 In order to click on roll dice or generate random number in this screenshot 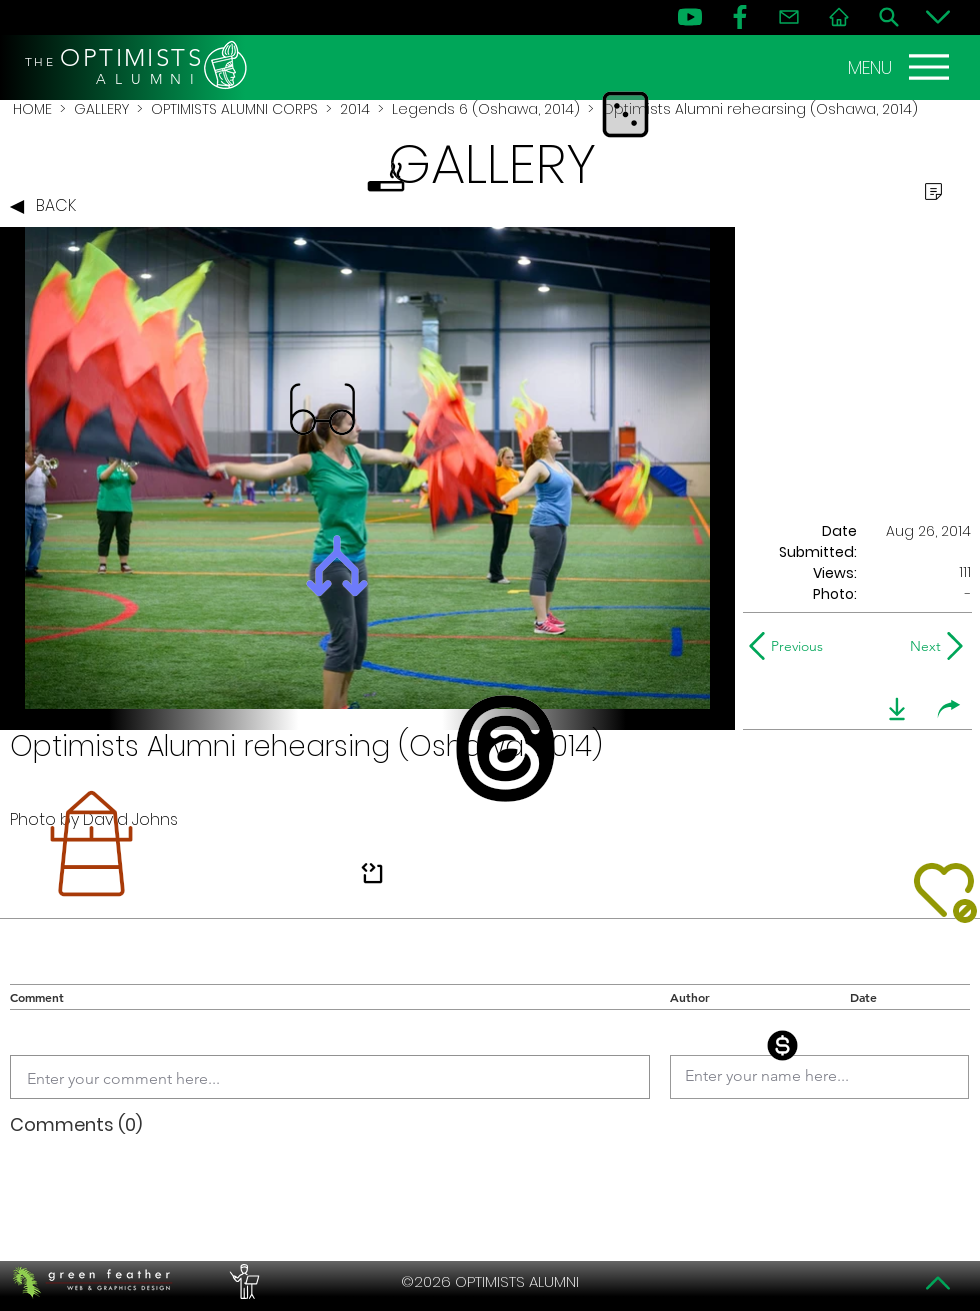, I will do `click(625, 114)`.